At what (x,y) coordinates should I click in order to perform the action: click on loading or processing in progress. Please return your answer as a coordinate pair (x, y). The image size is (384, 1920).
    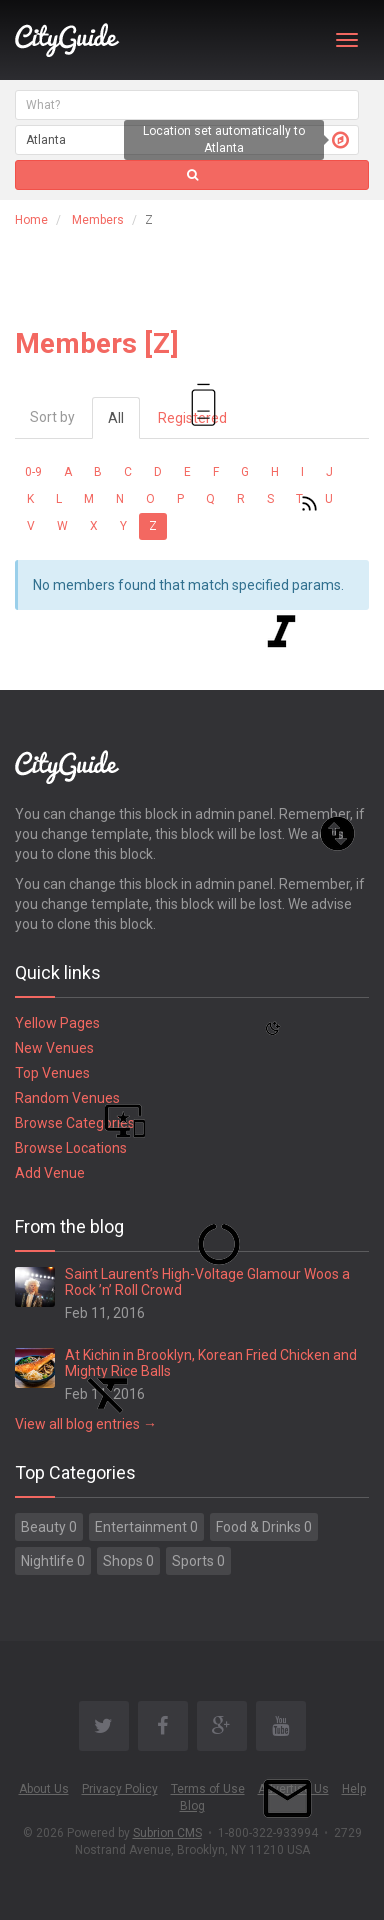
    Looking at the image, I should click on (219, 1244).